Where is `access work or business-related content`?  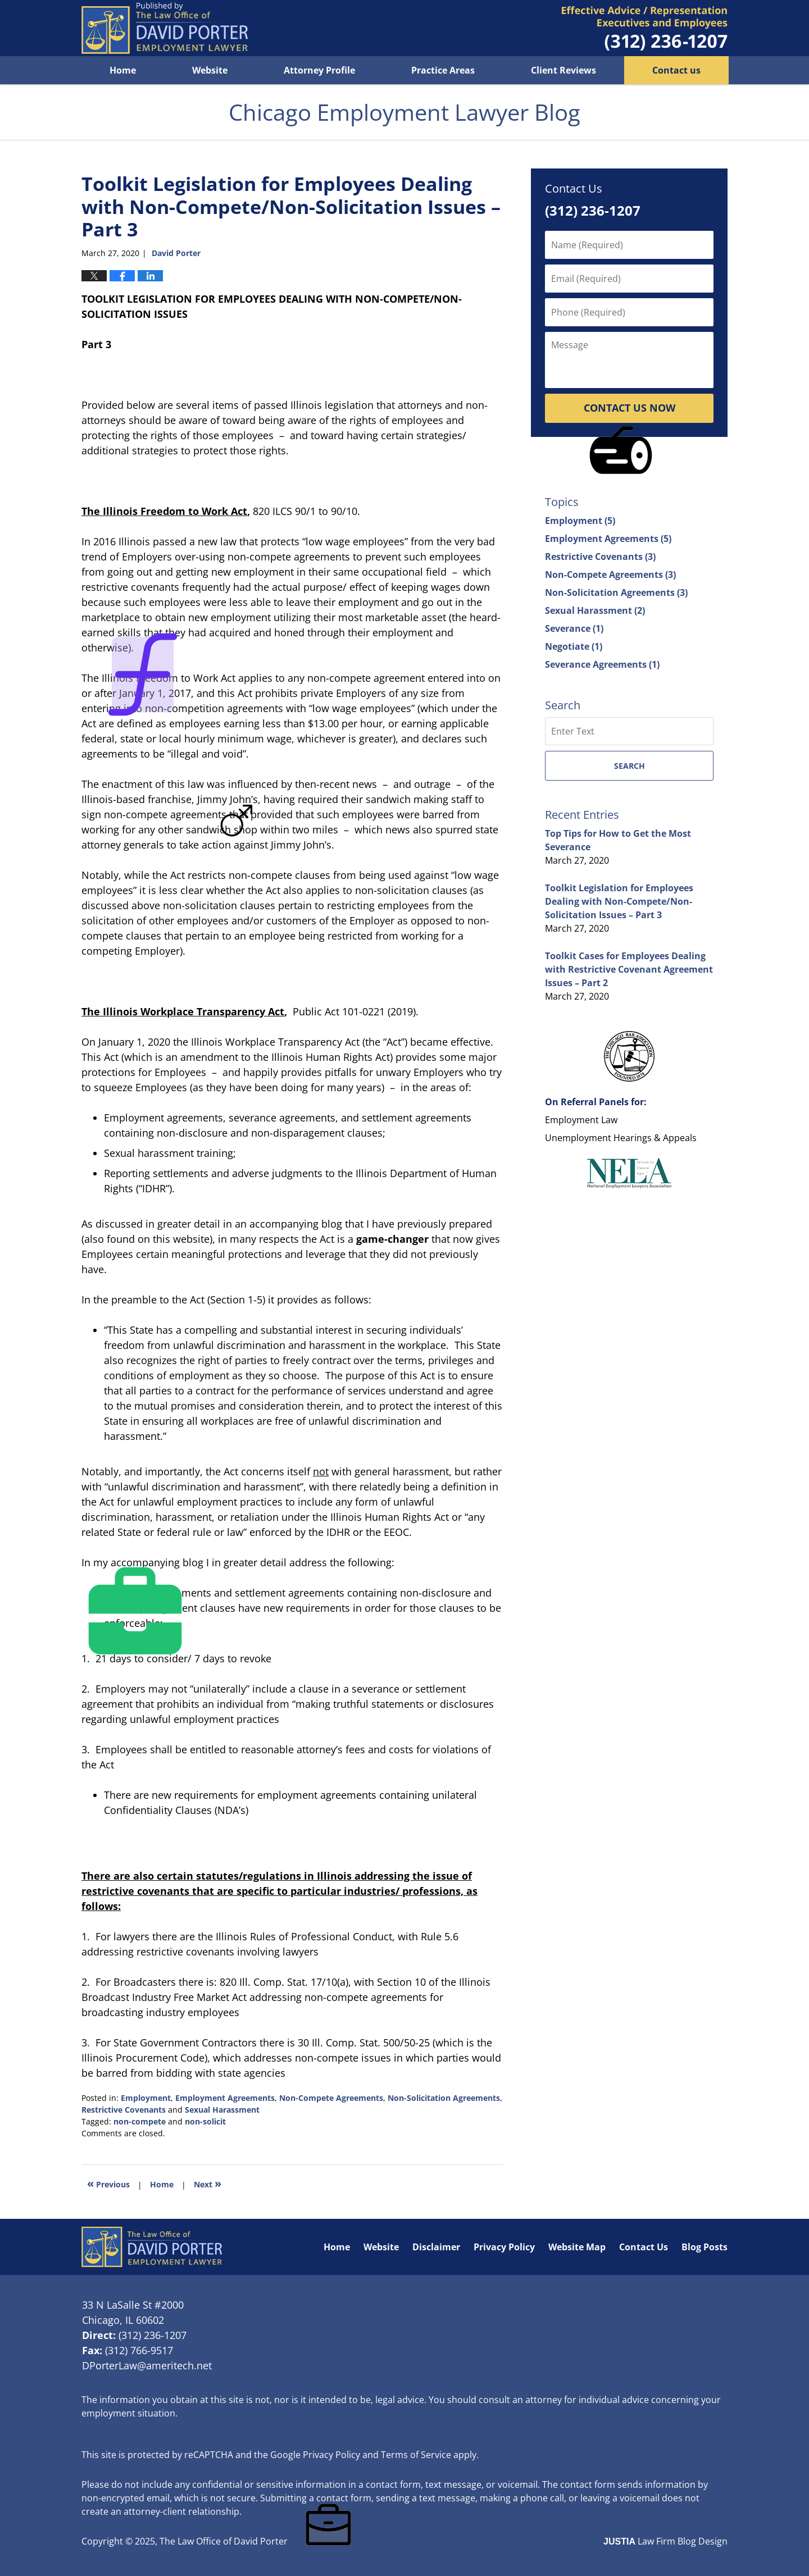
access work or business-related content is located at coordinates (135, 1613).